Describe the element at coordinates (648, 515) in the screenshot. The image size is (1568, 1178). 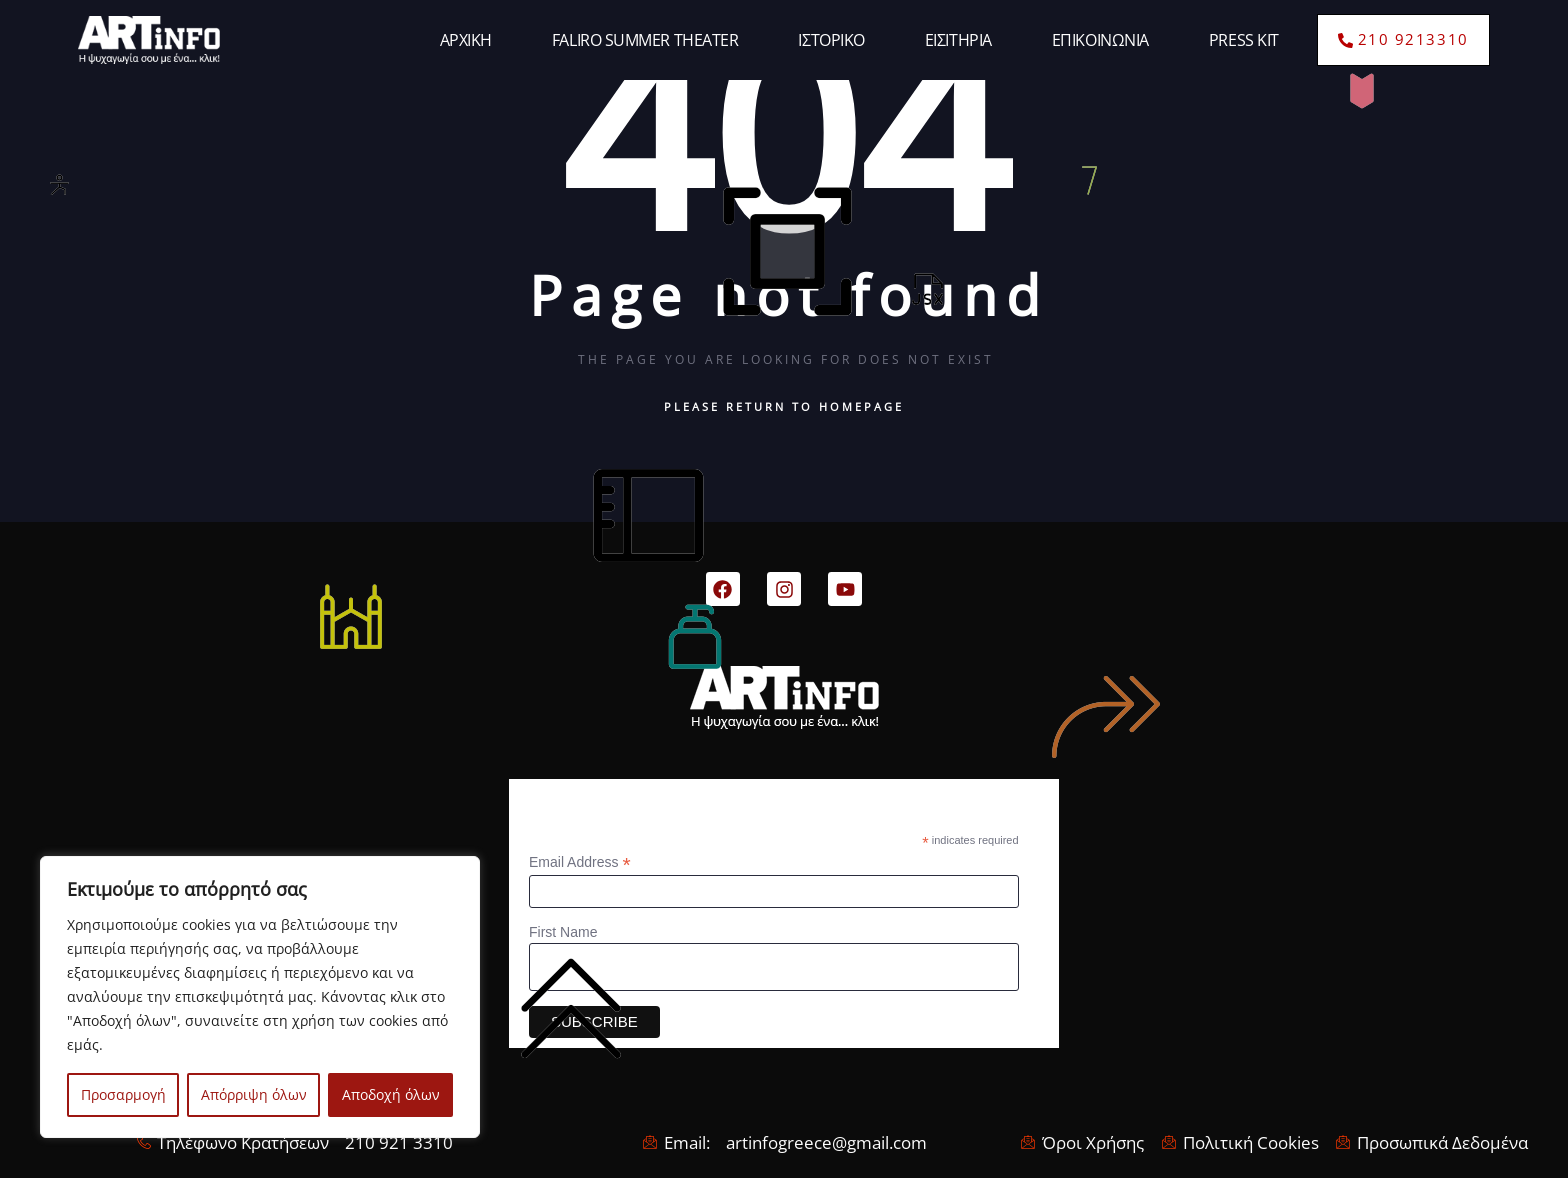
I see `toggle the sidebar panel` at that location.